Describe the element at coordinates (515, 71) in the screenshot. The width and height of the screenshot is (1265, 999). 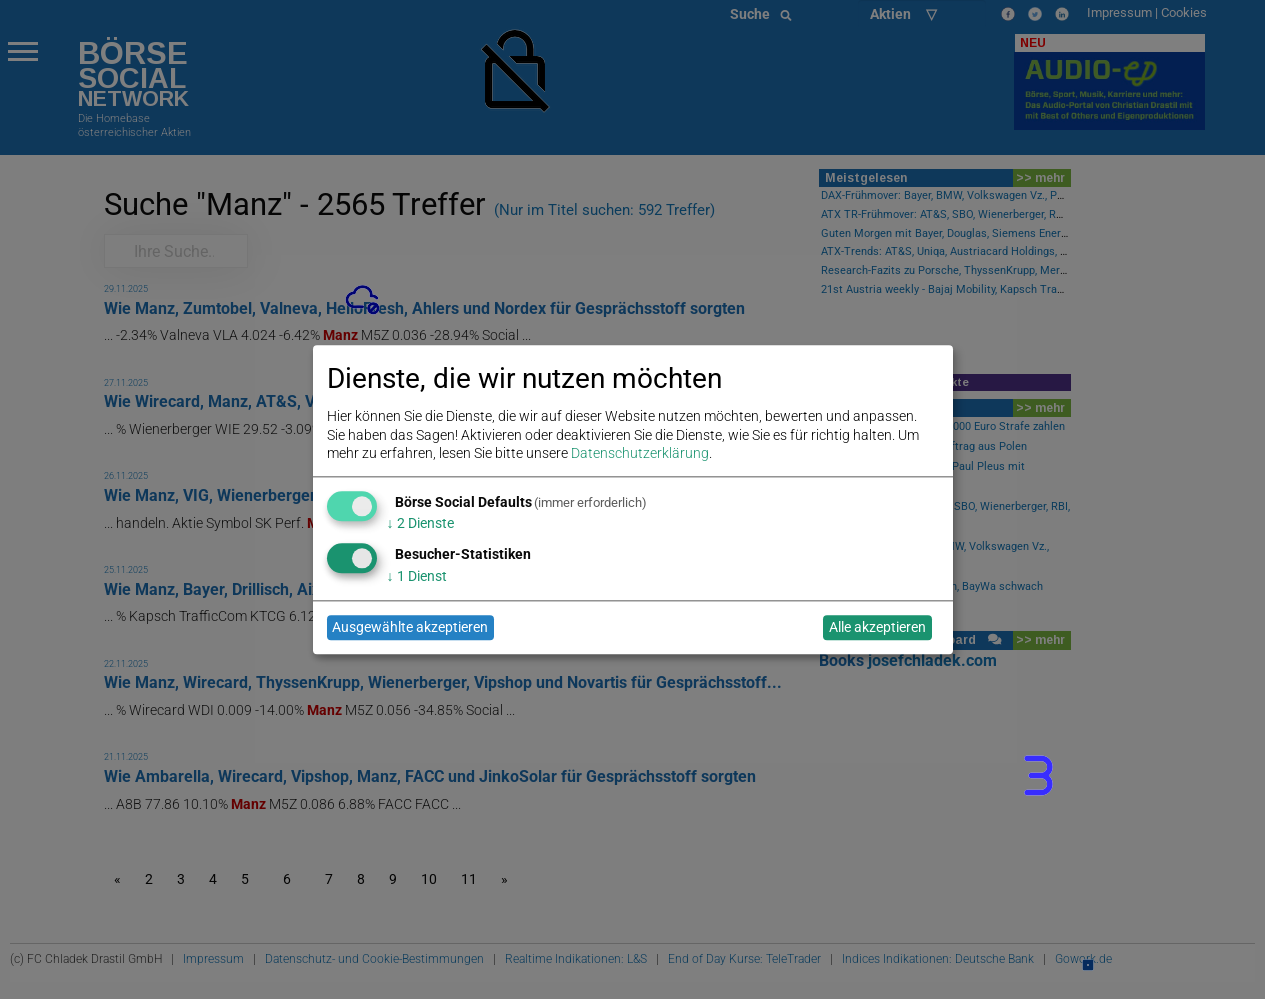
I see `indicates an unencrypted or insecure email connection` at that location.